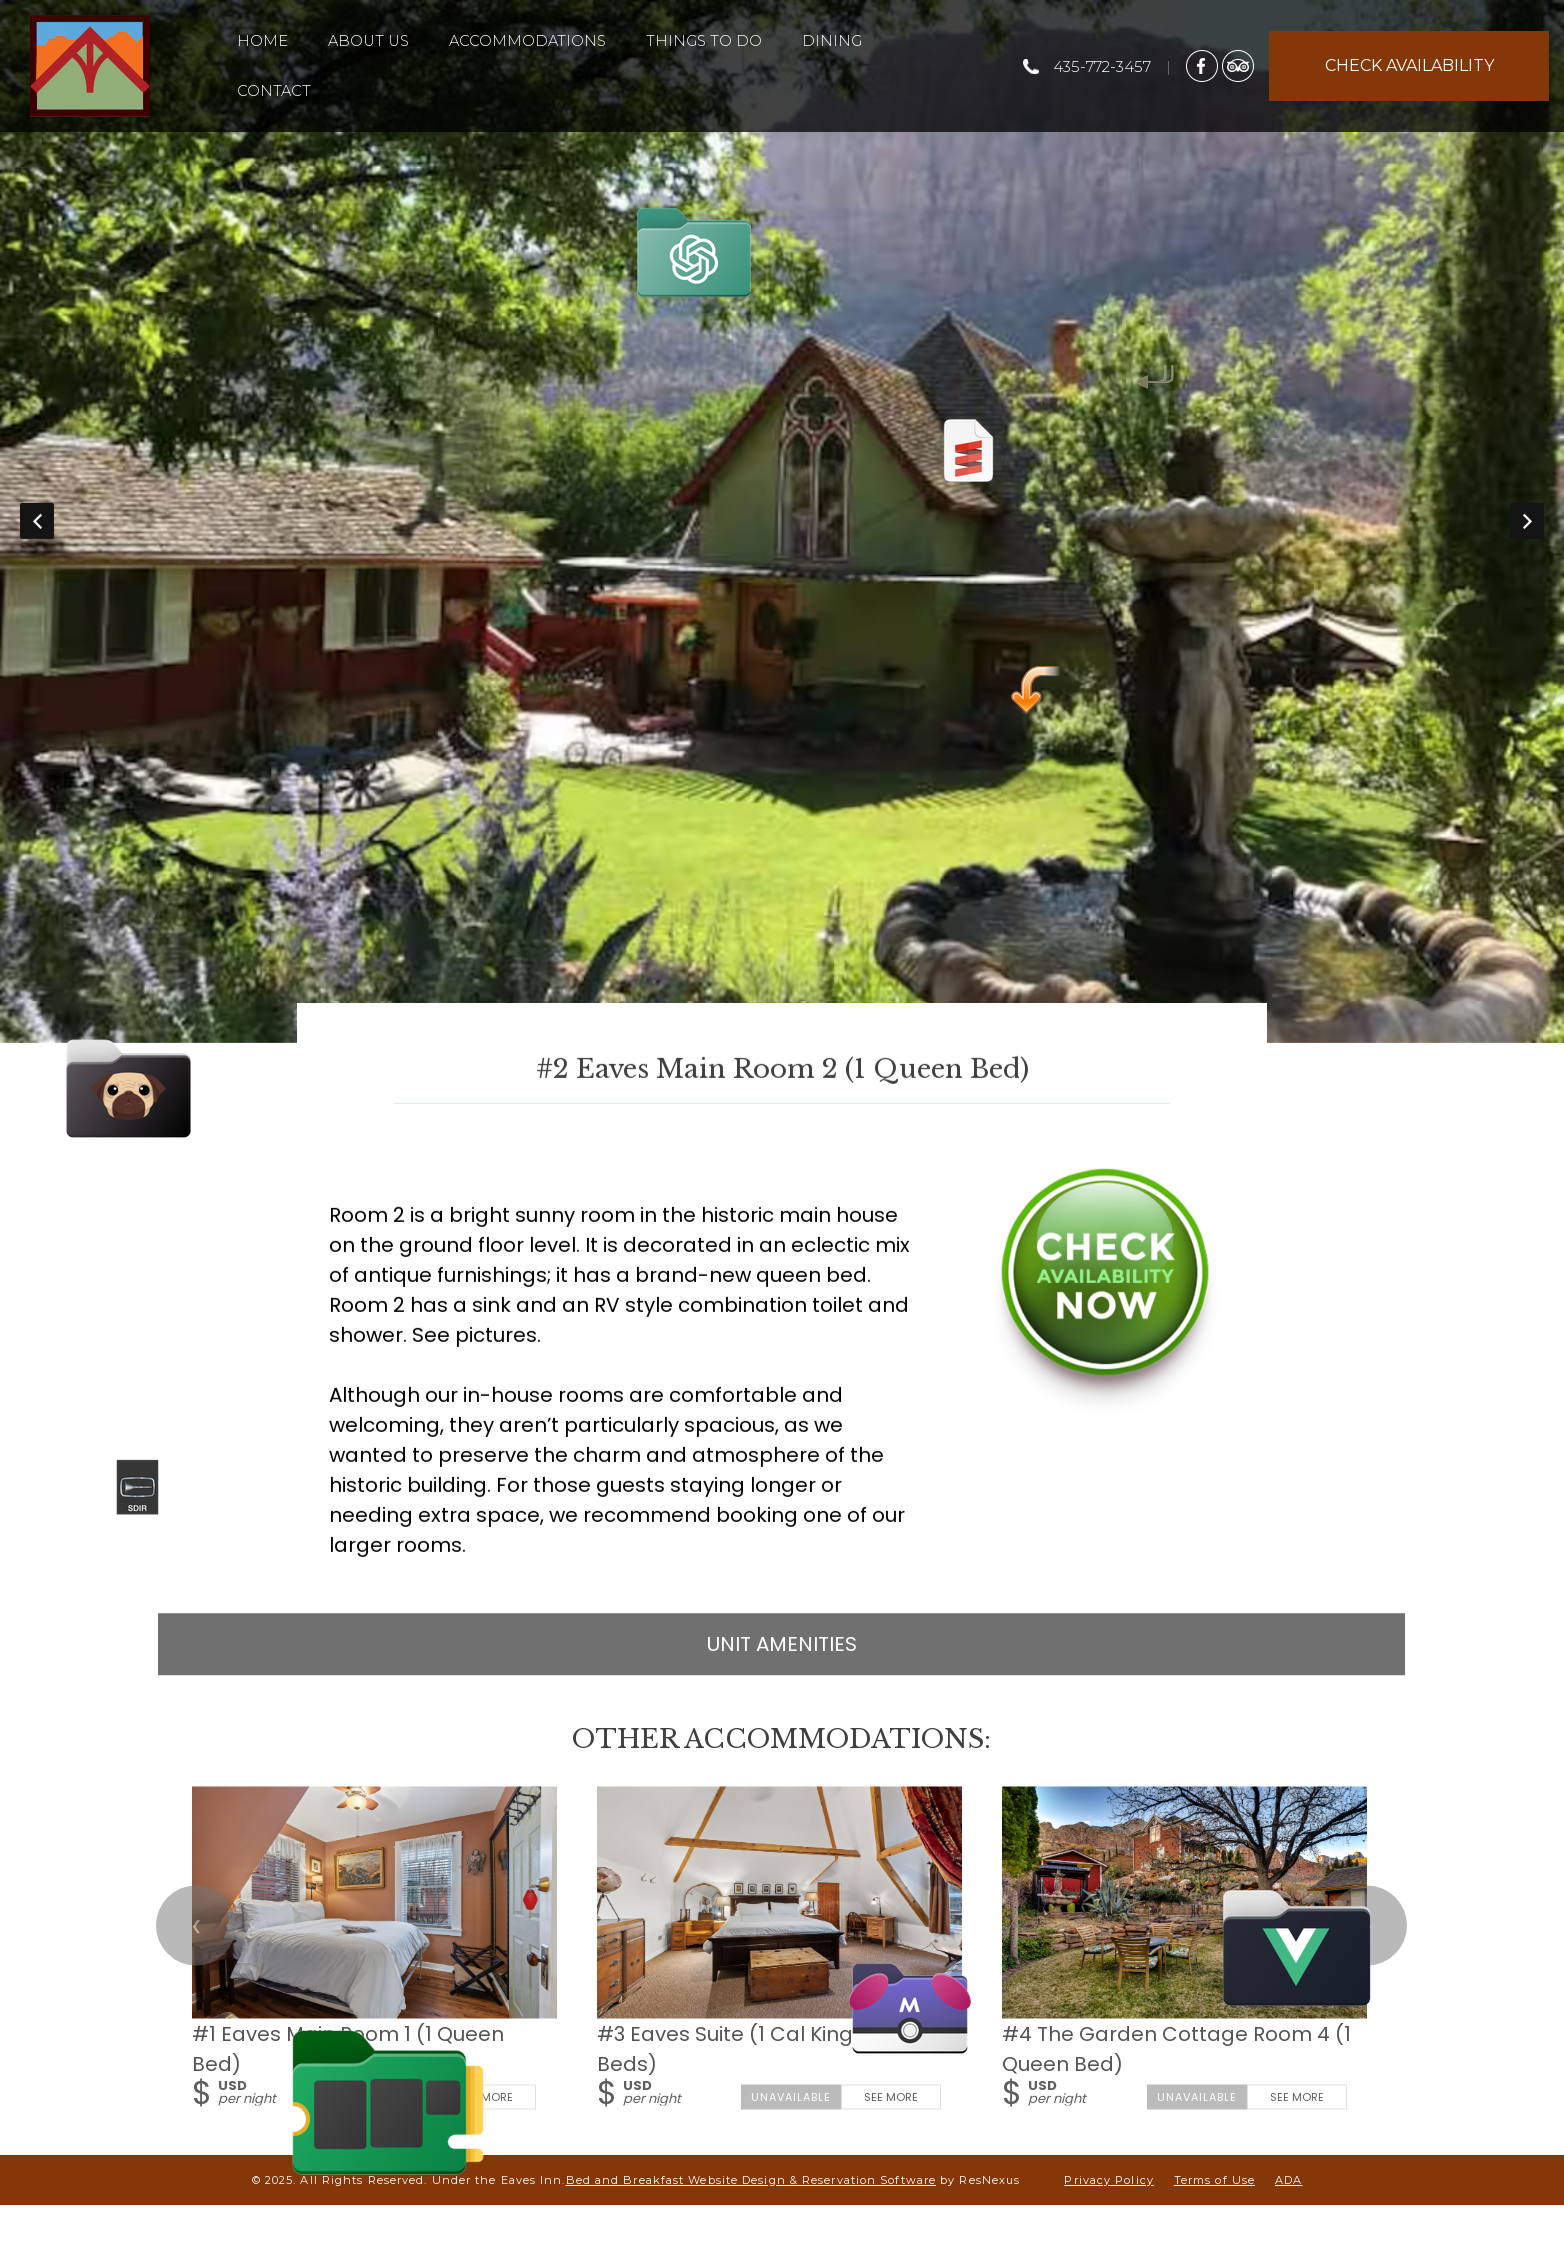 Image resolution: width=1564 pixels, height=2250 pixels. What do you see at coordinates (1296, 1952) in the screenshot?
I see `open folder containing vue.js project files` at bounding box center [1296, 1952].